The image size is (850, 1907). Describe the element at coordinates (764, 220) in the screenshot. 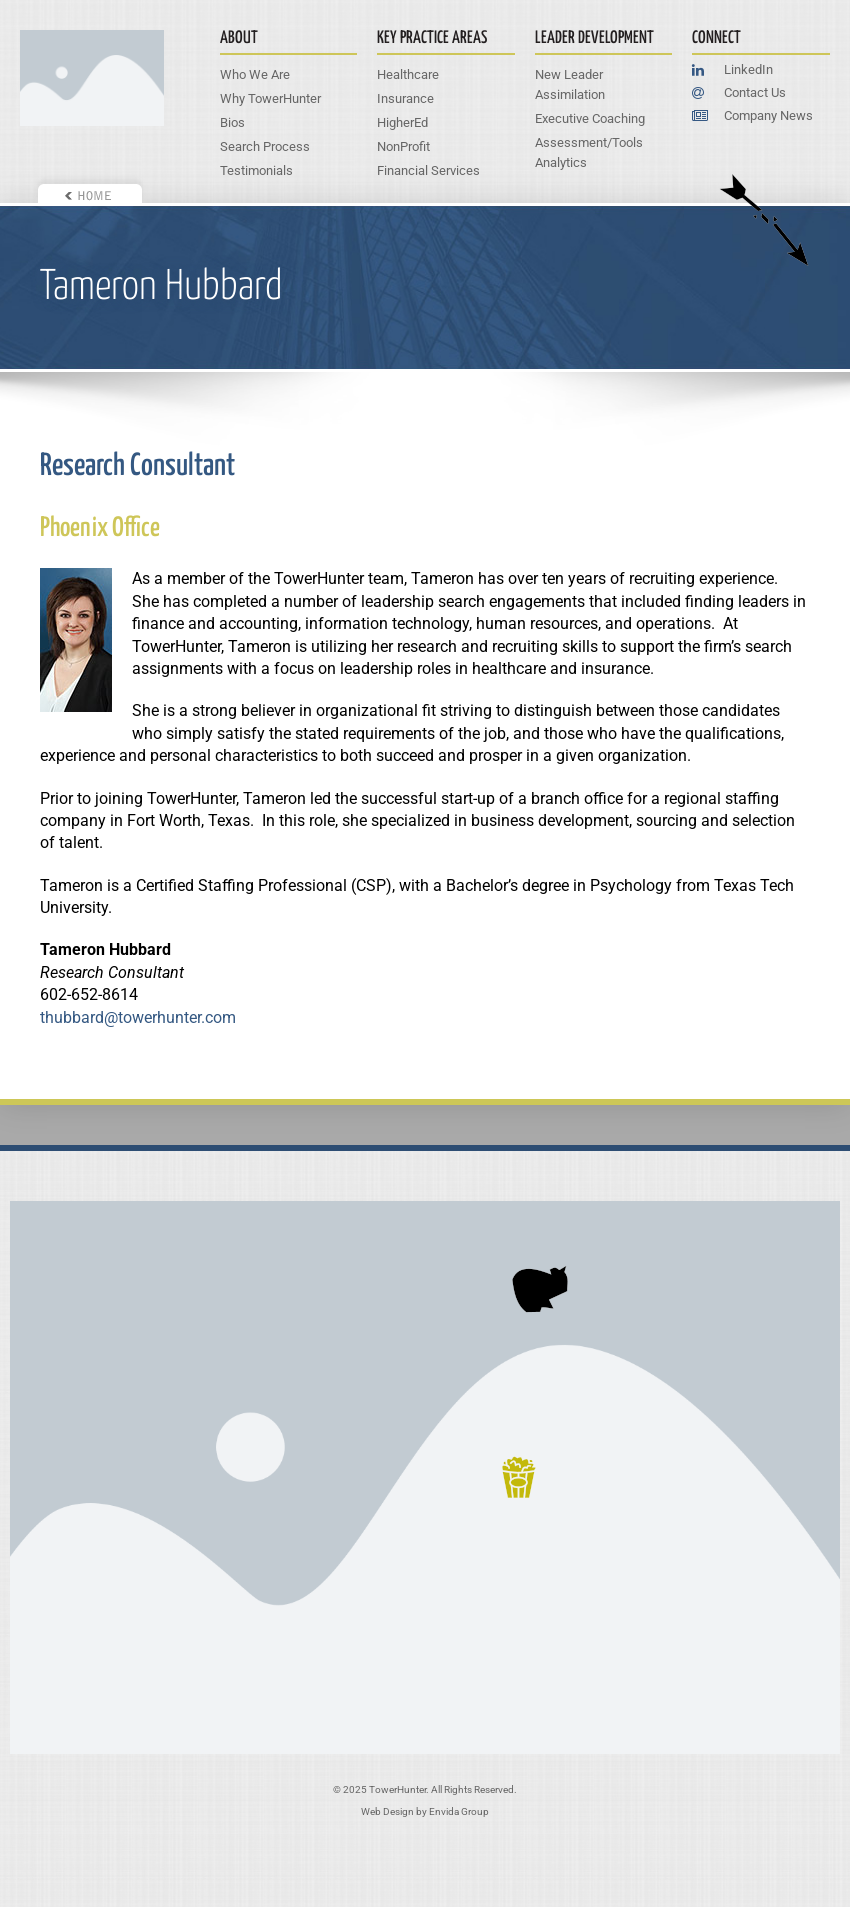

I see `indicates a broken or failed connection` at that location.